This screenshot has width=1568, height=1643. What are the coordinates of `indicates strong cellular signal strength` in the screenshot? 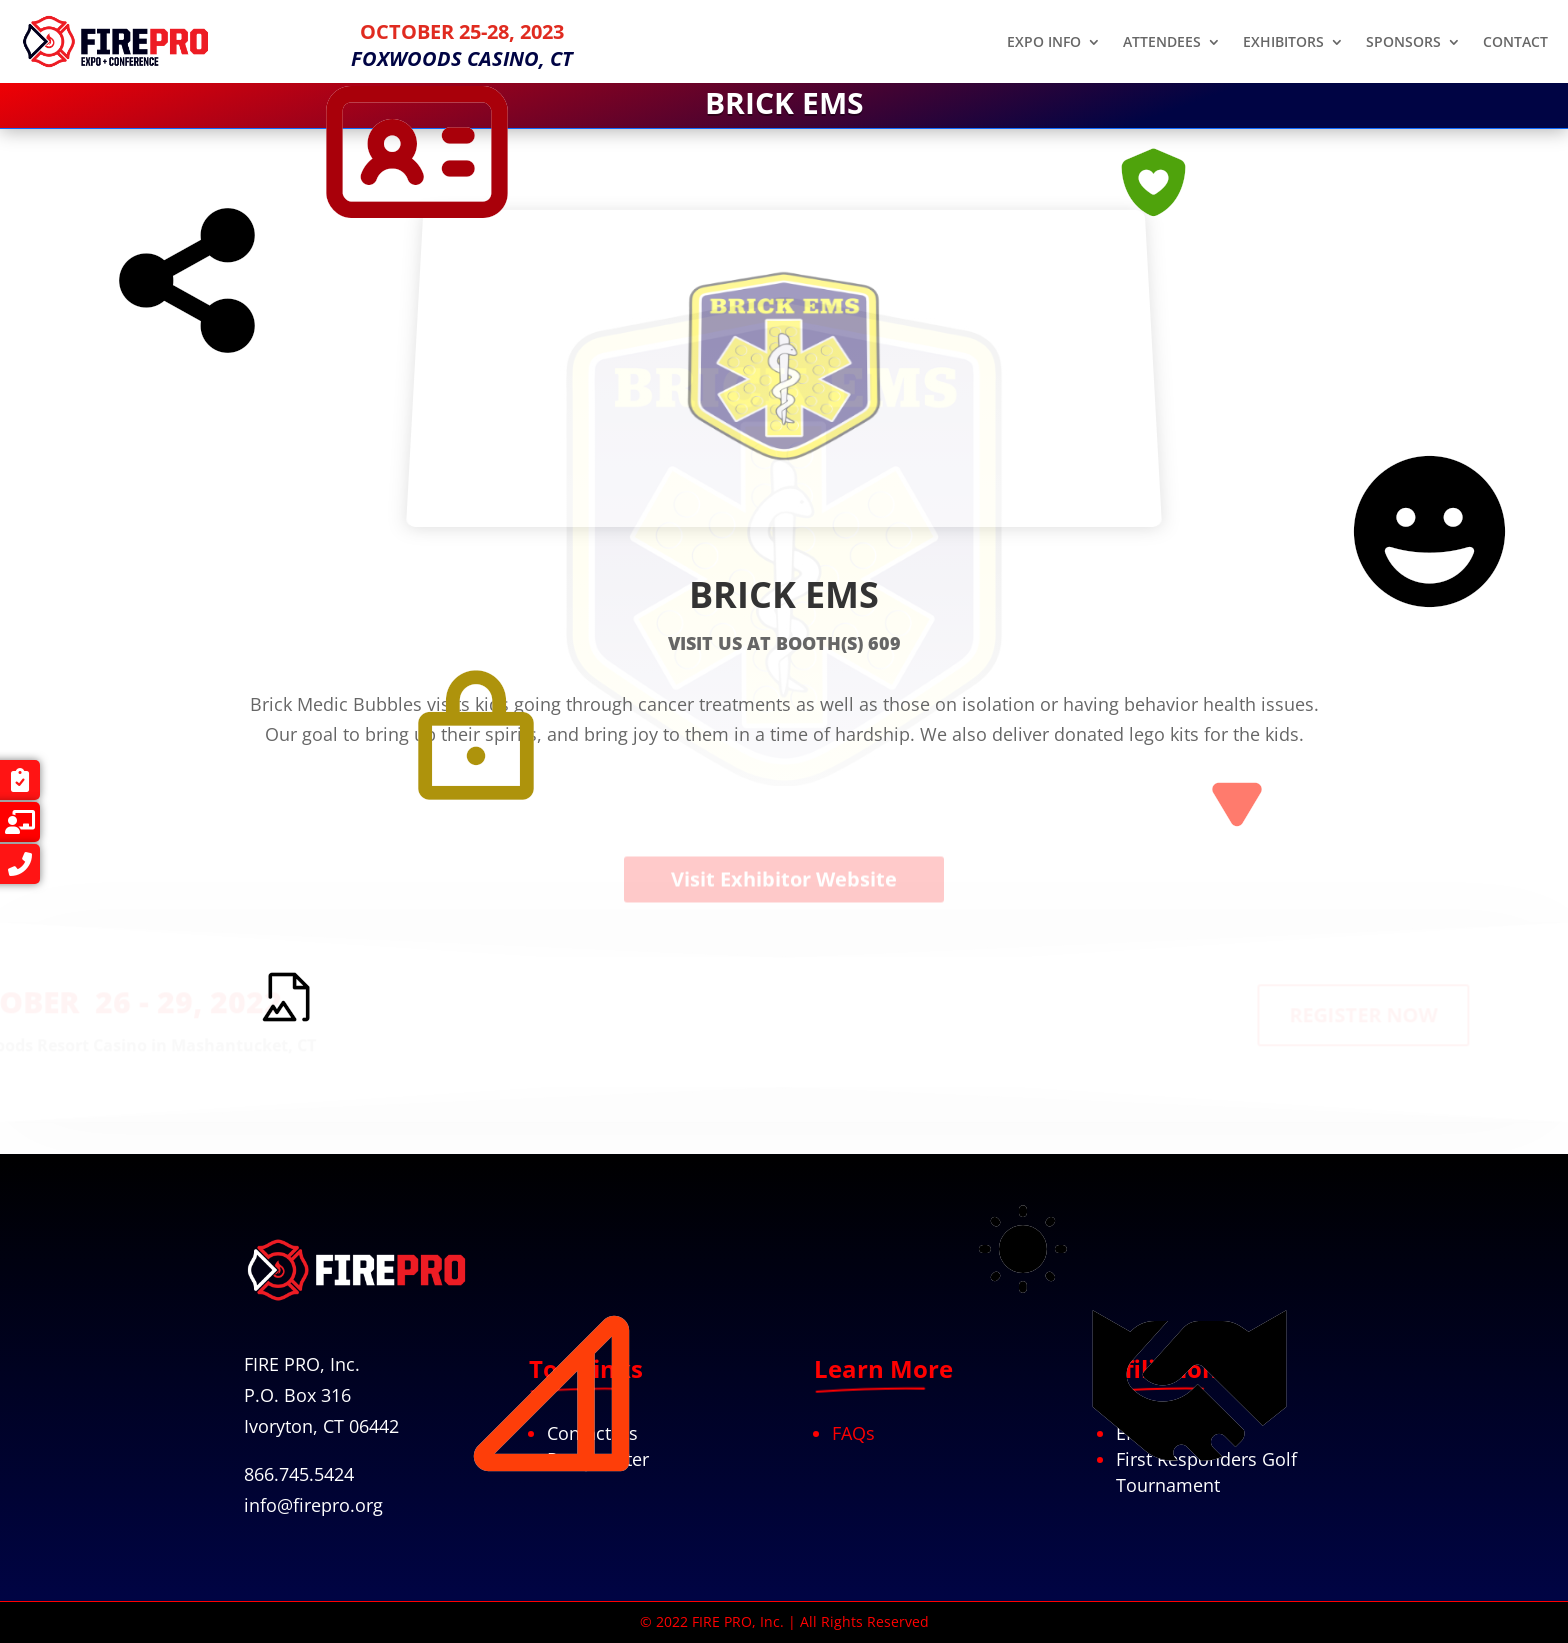 It's located at (551, 1393).